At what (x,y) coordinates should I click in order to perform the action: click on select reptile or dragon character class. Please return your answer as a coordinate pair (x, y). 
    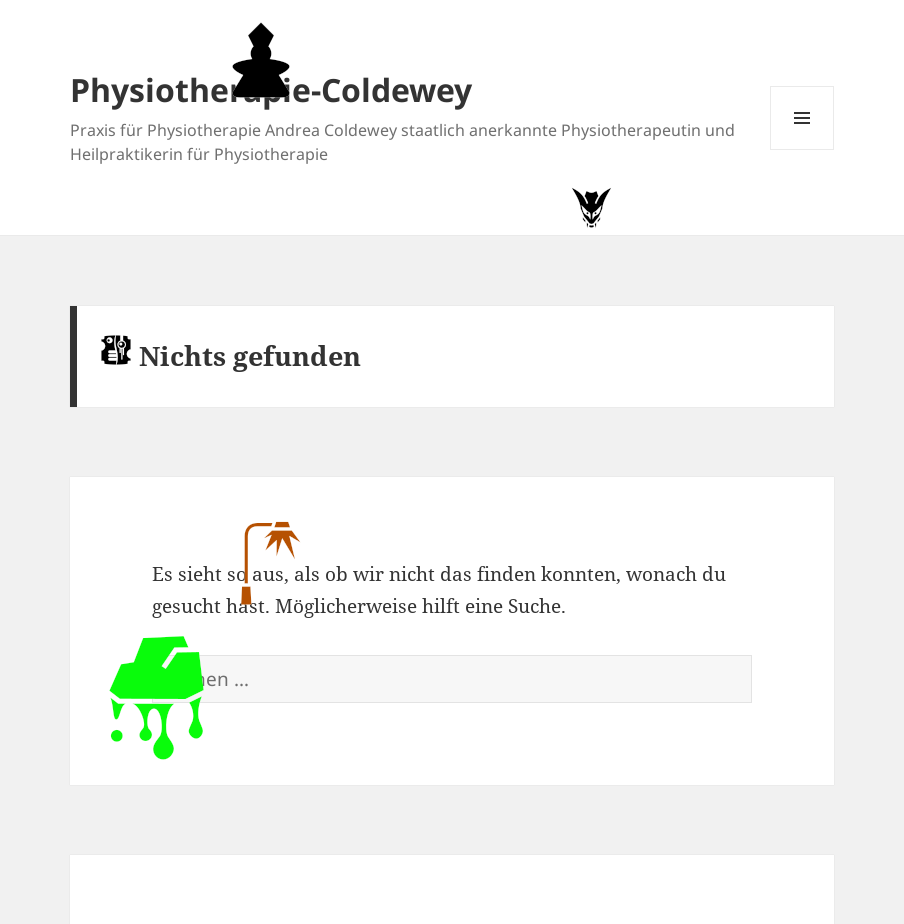
    Looking at the image, I should click on (591, 207).